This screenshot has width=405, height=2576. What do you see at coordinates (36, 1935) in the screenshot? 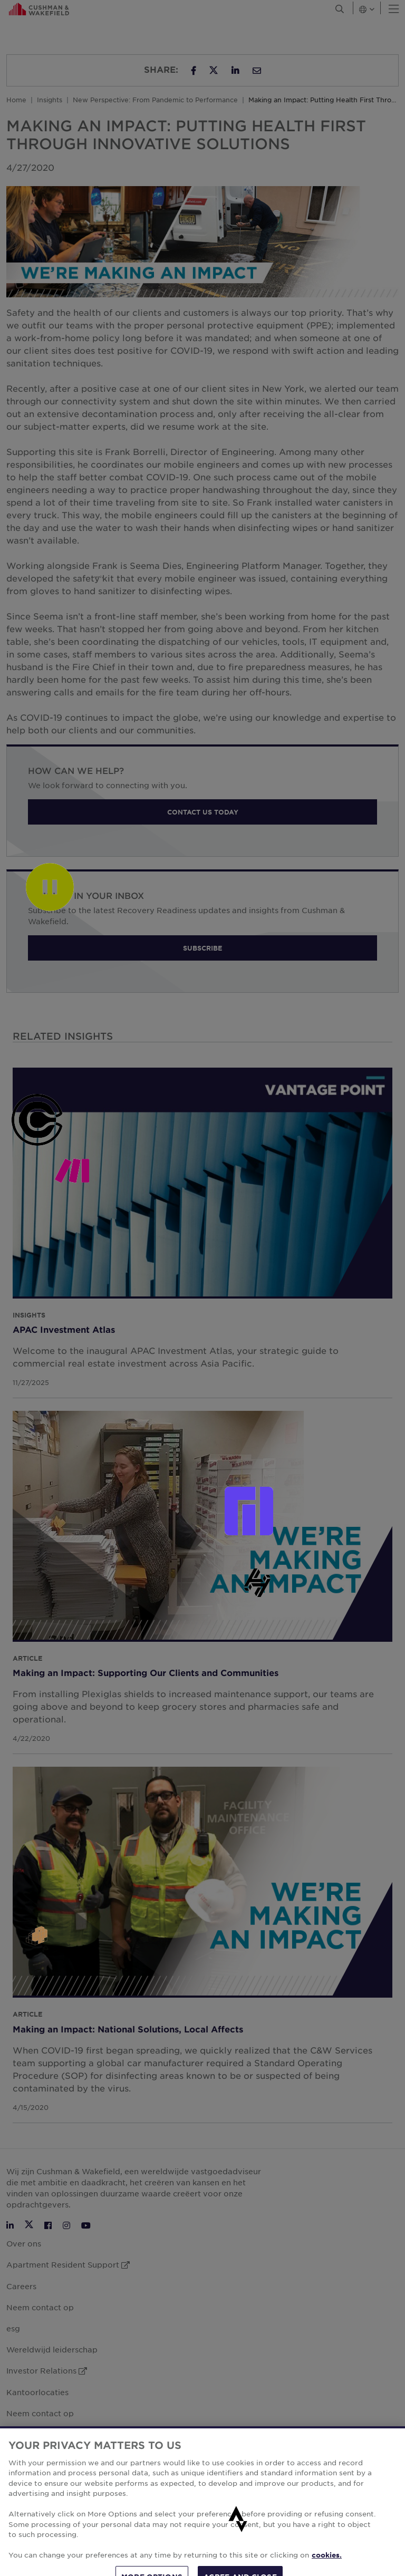
I see `visit the Python Package Index (PyPI) website` at bounding box center [36, 1935].